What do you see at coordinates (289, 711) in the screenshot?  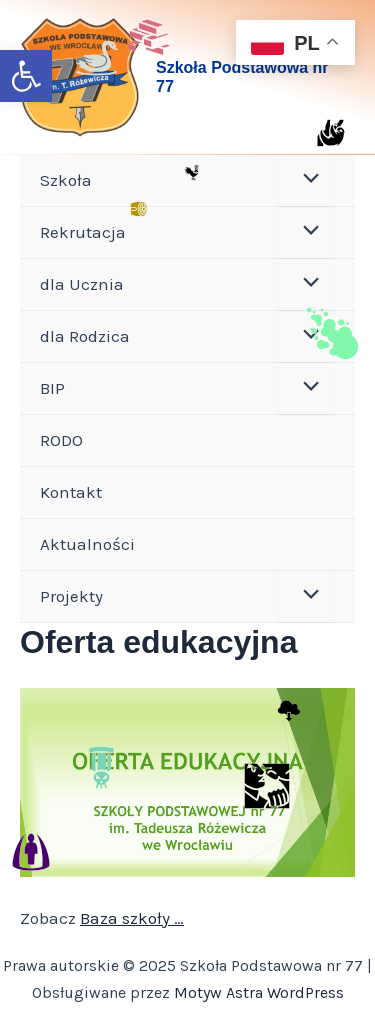 I see `download file from cloud storage` at bounding box center [289, 711].